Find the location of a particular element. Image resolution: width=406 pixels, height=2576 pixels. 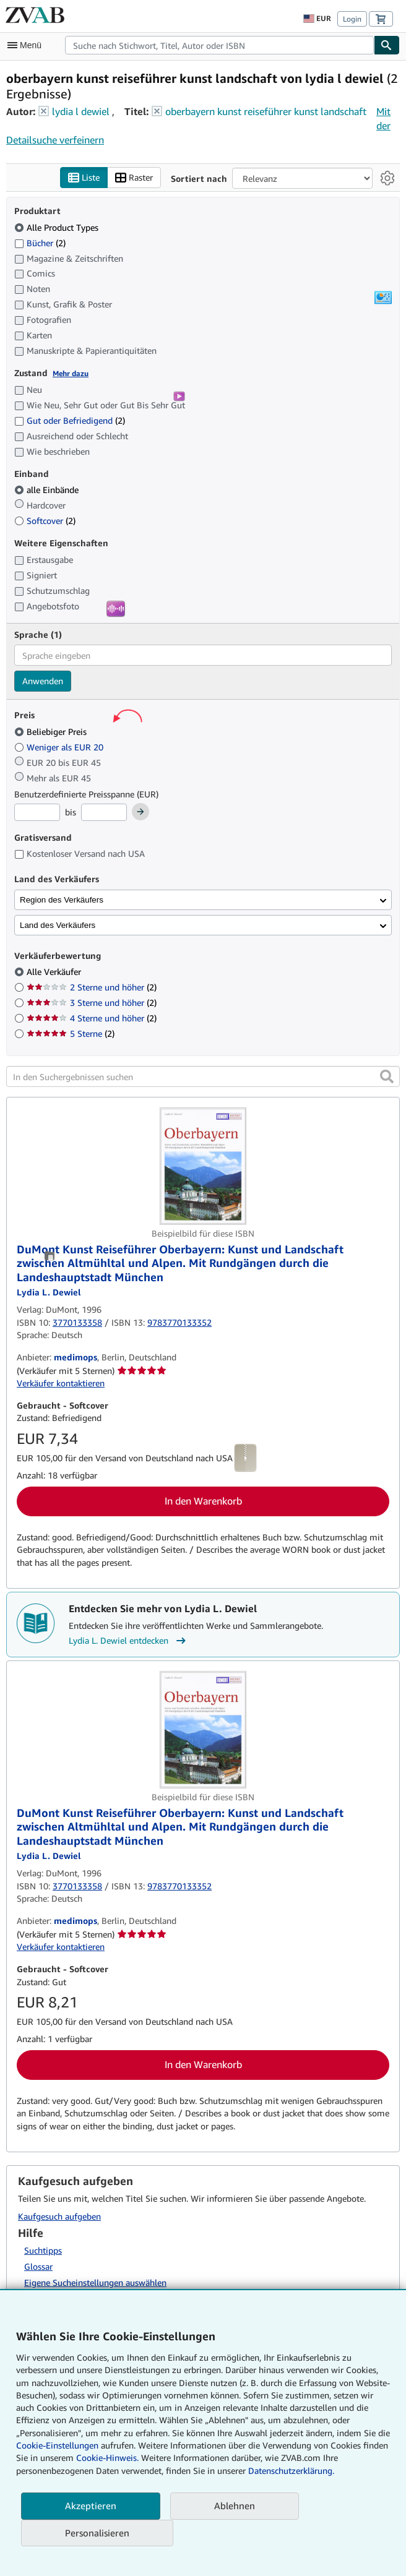

open a file from your computer is located at coordinates (50, 1256).